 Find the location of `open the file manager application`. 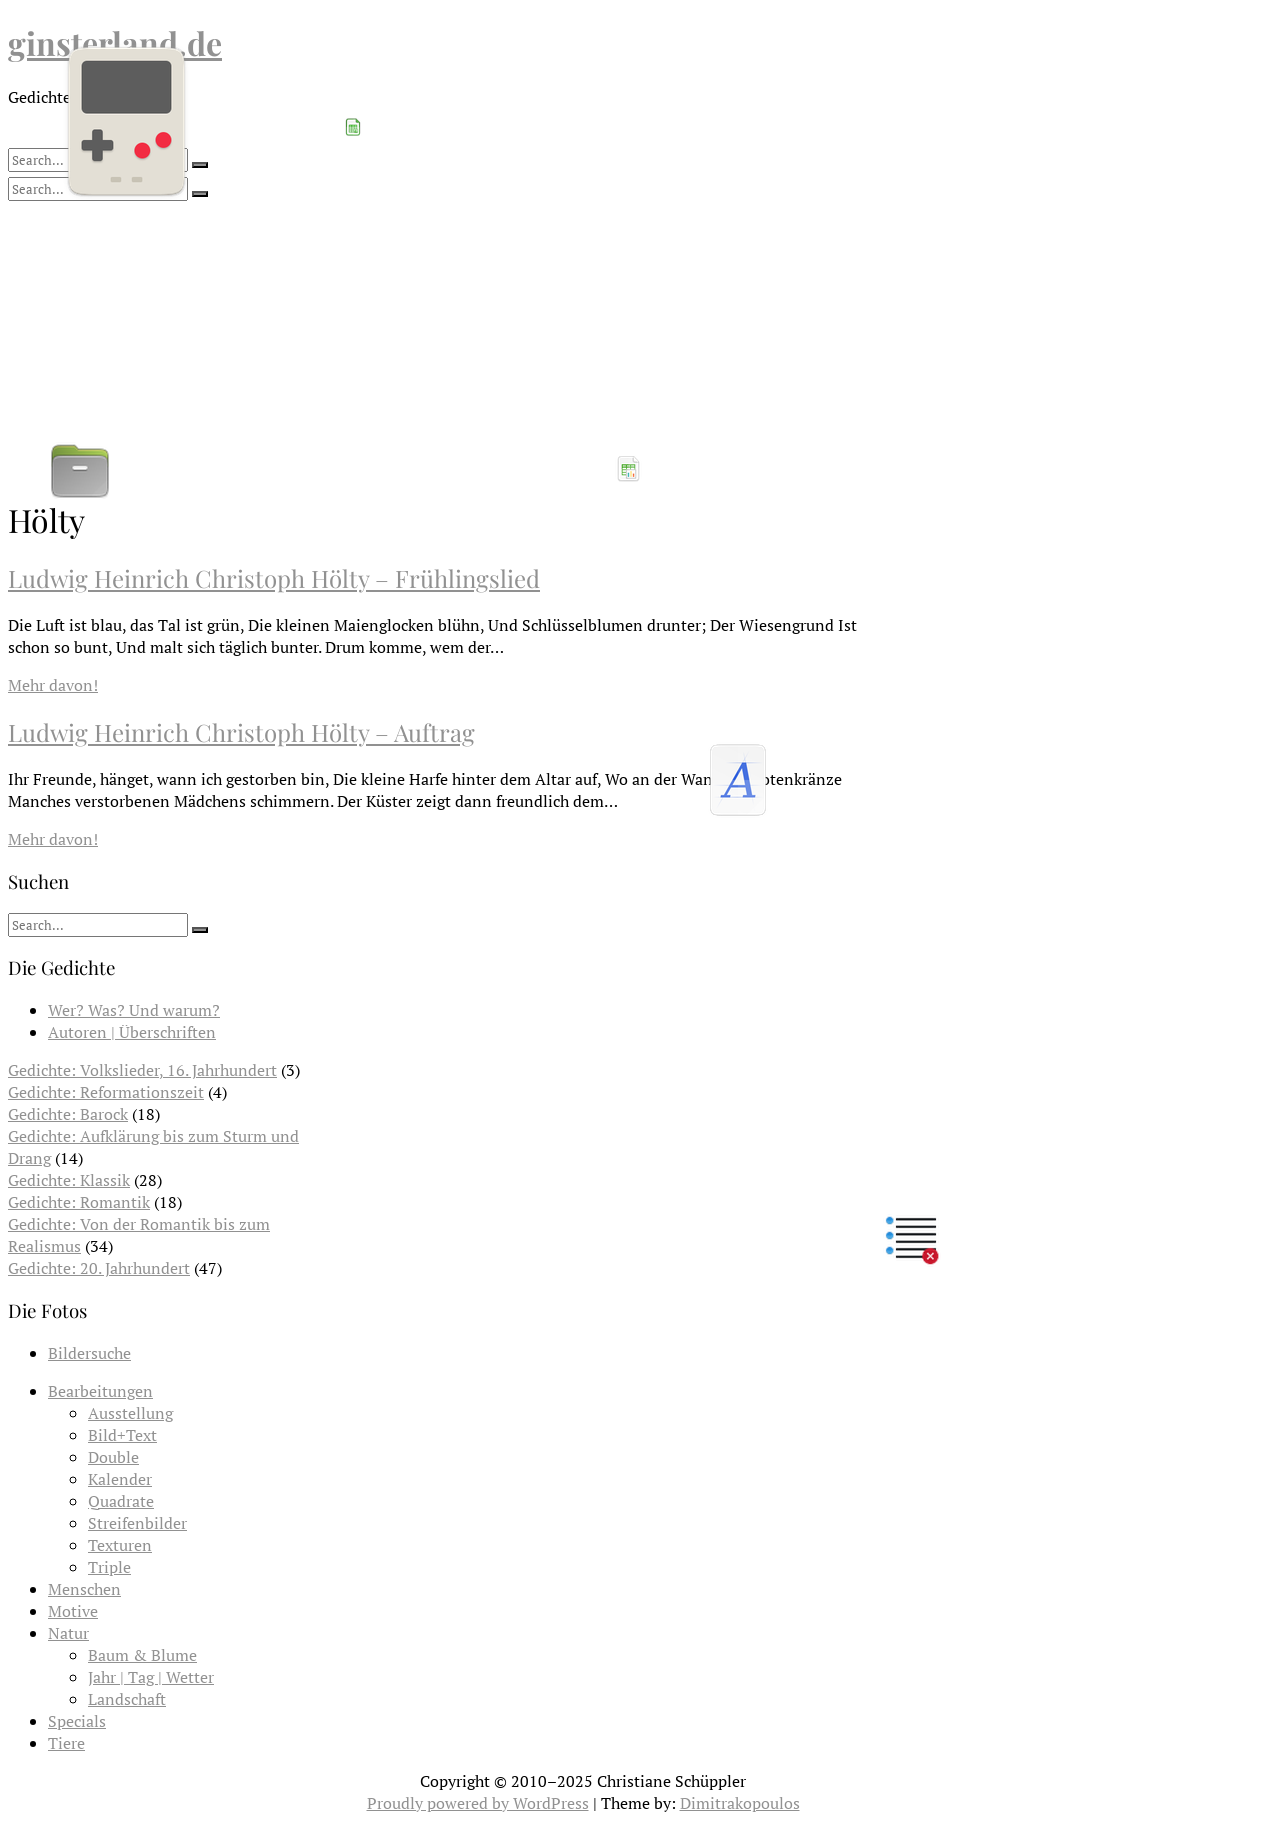

open the file manager application is located at coordinates (80, 471).